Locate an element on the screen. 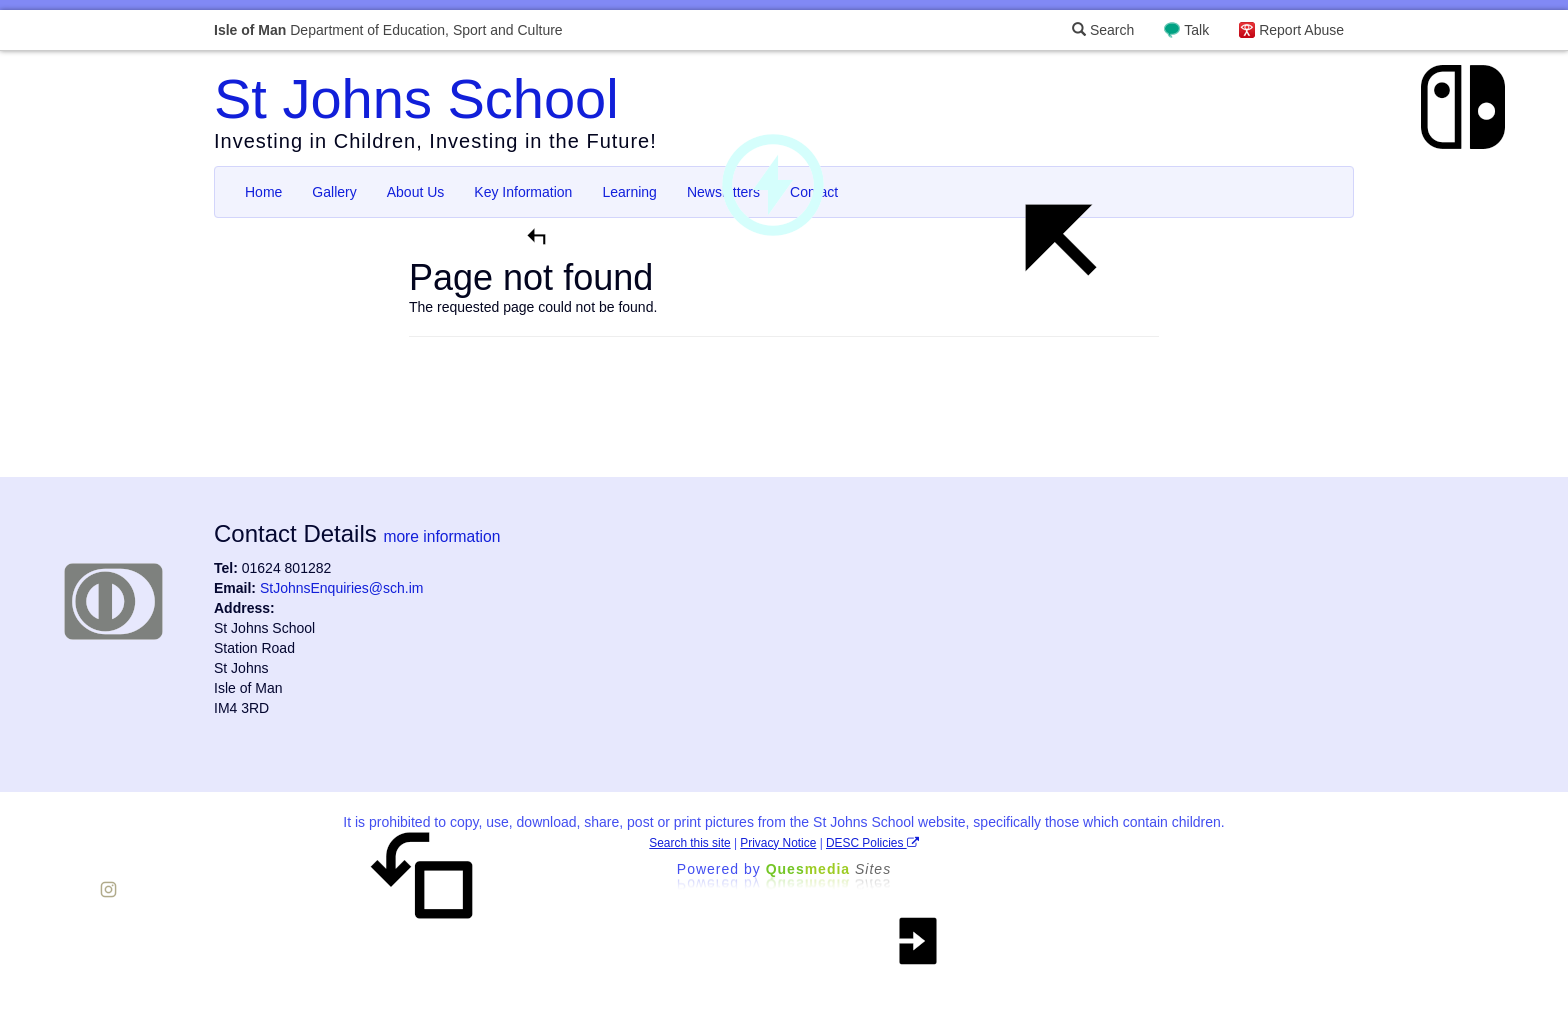 The width and height of the screenshot is (1568, 1018). open Instagram app is located at coordinates (108, 889).